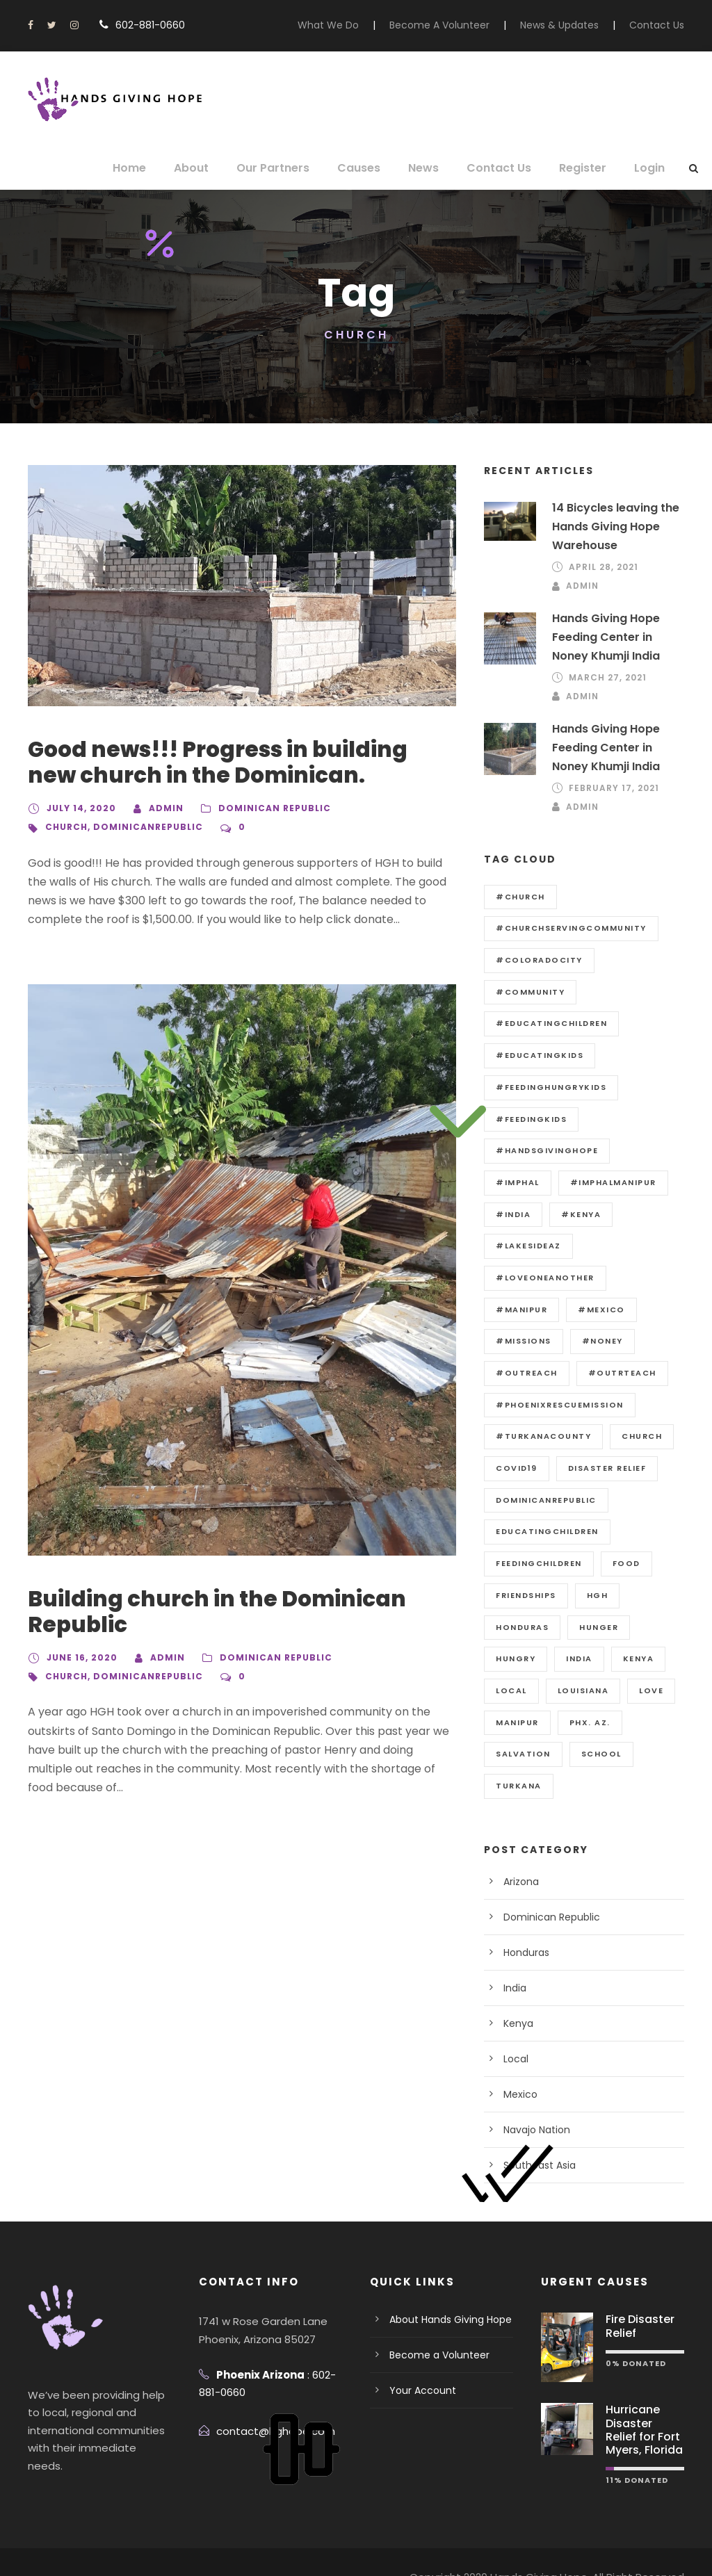  I want to click on mark all items as complete, so click(508, 2174).